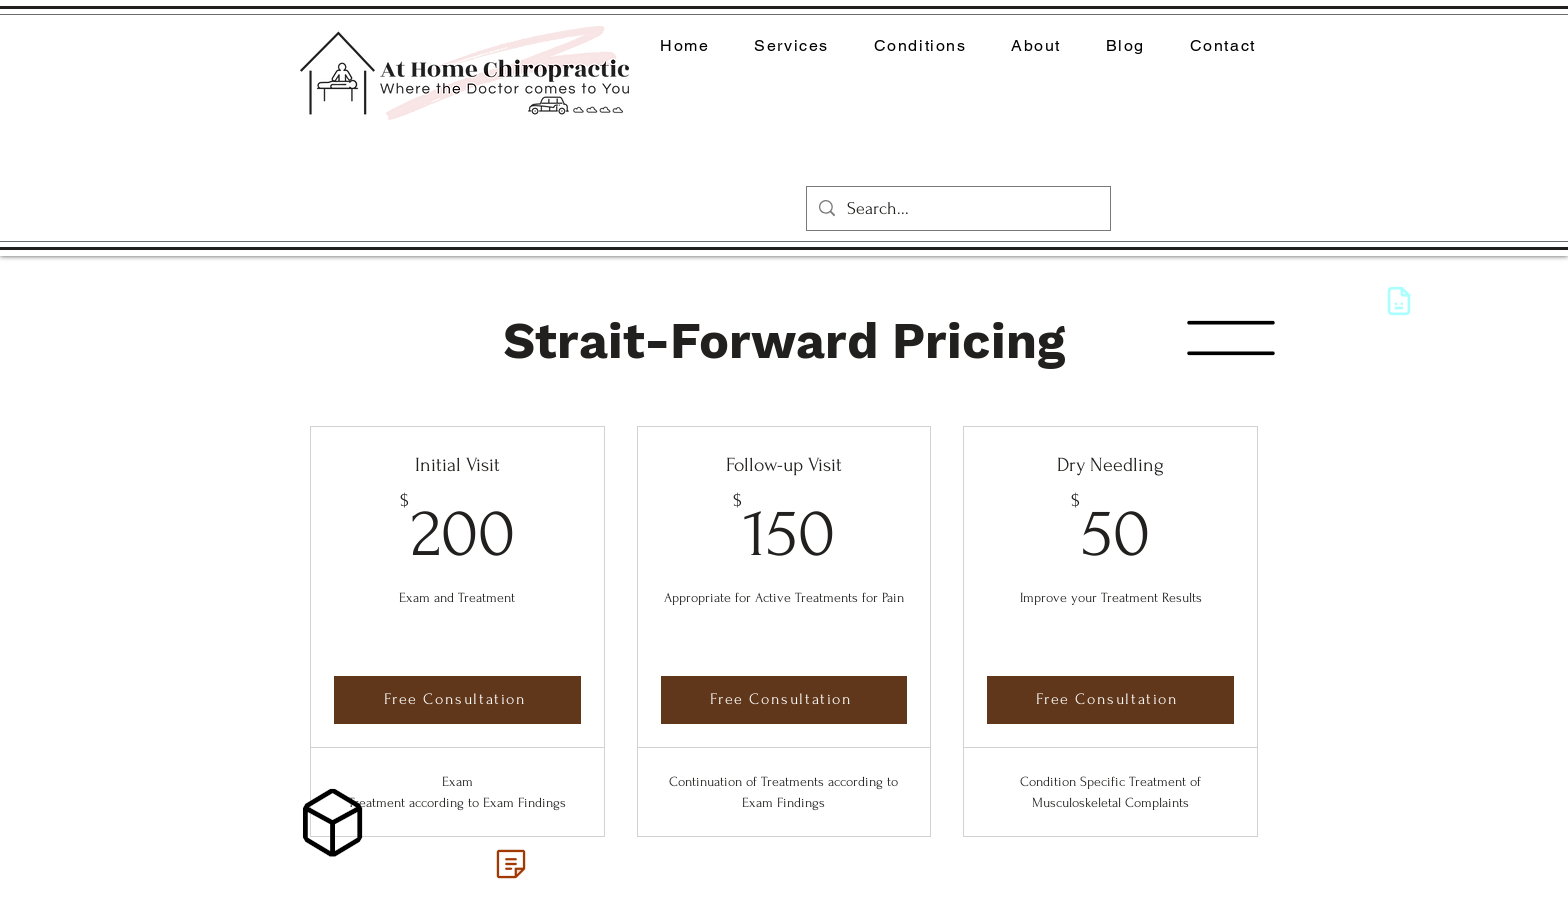 The height and width of the screenshot is (906, 1568). What do you see at coordinates (1231, 338) in the screenshot?
I see `indicates equality or comparison between values` at bounding box center [1231, 338].